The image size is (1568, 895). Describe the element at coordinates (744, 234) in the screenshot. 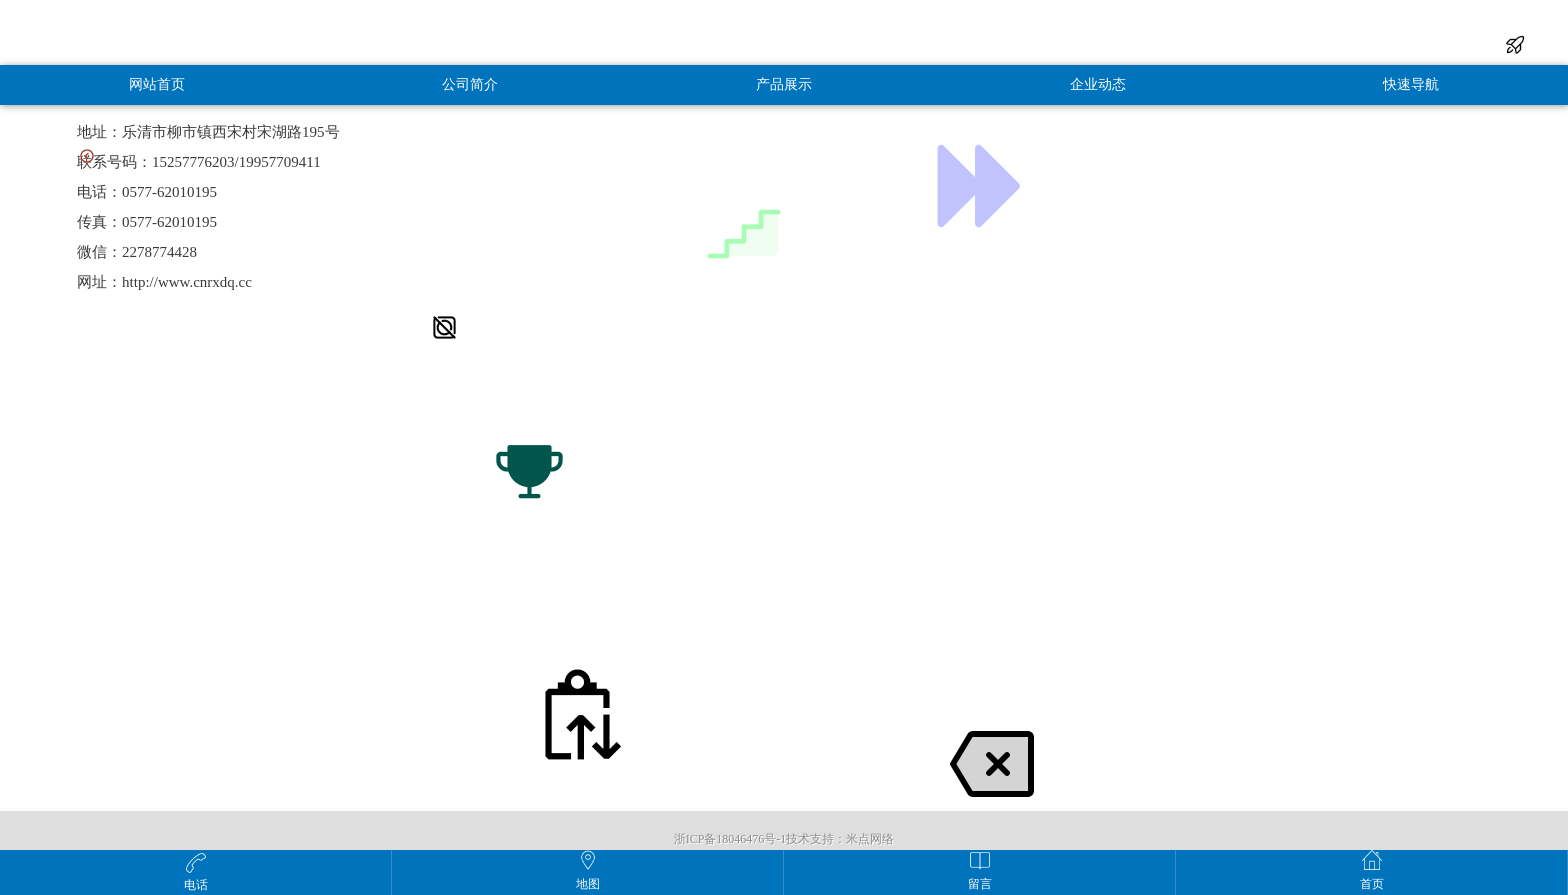

I see `view step count or fitness progress` at that location.